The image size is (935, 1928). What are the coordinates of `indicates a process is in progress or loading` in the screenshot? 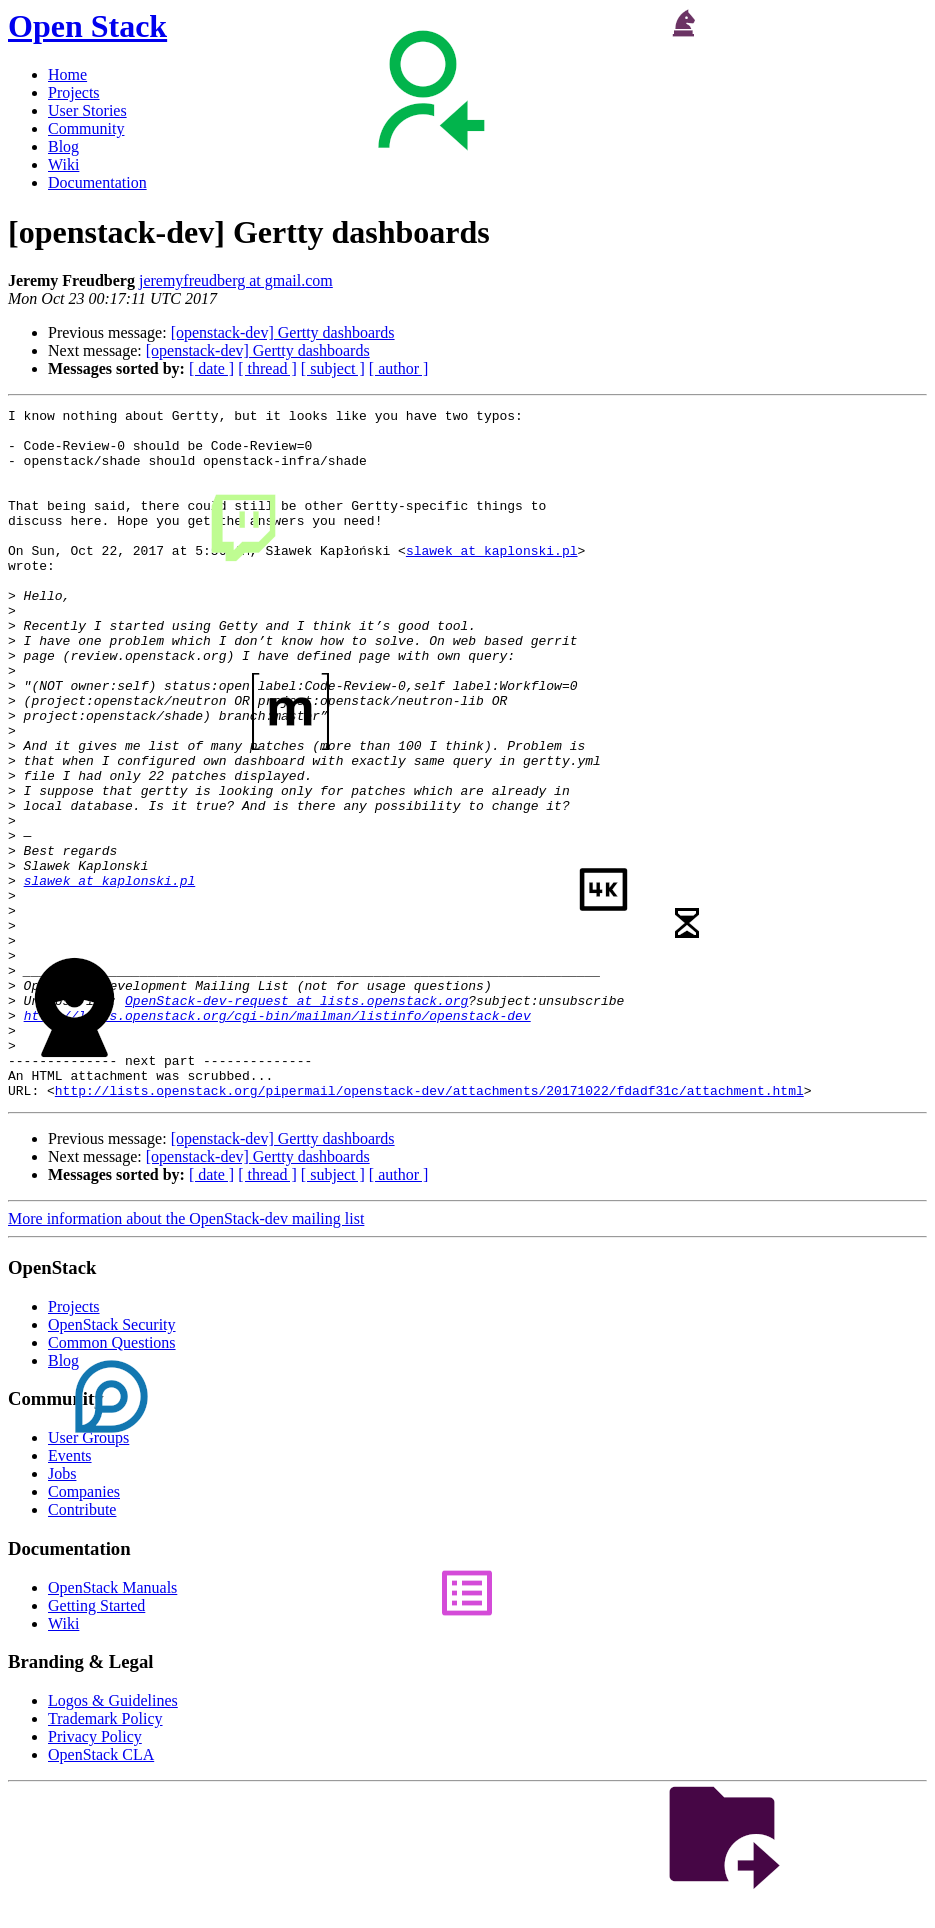 It's located at (687, 923).